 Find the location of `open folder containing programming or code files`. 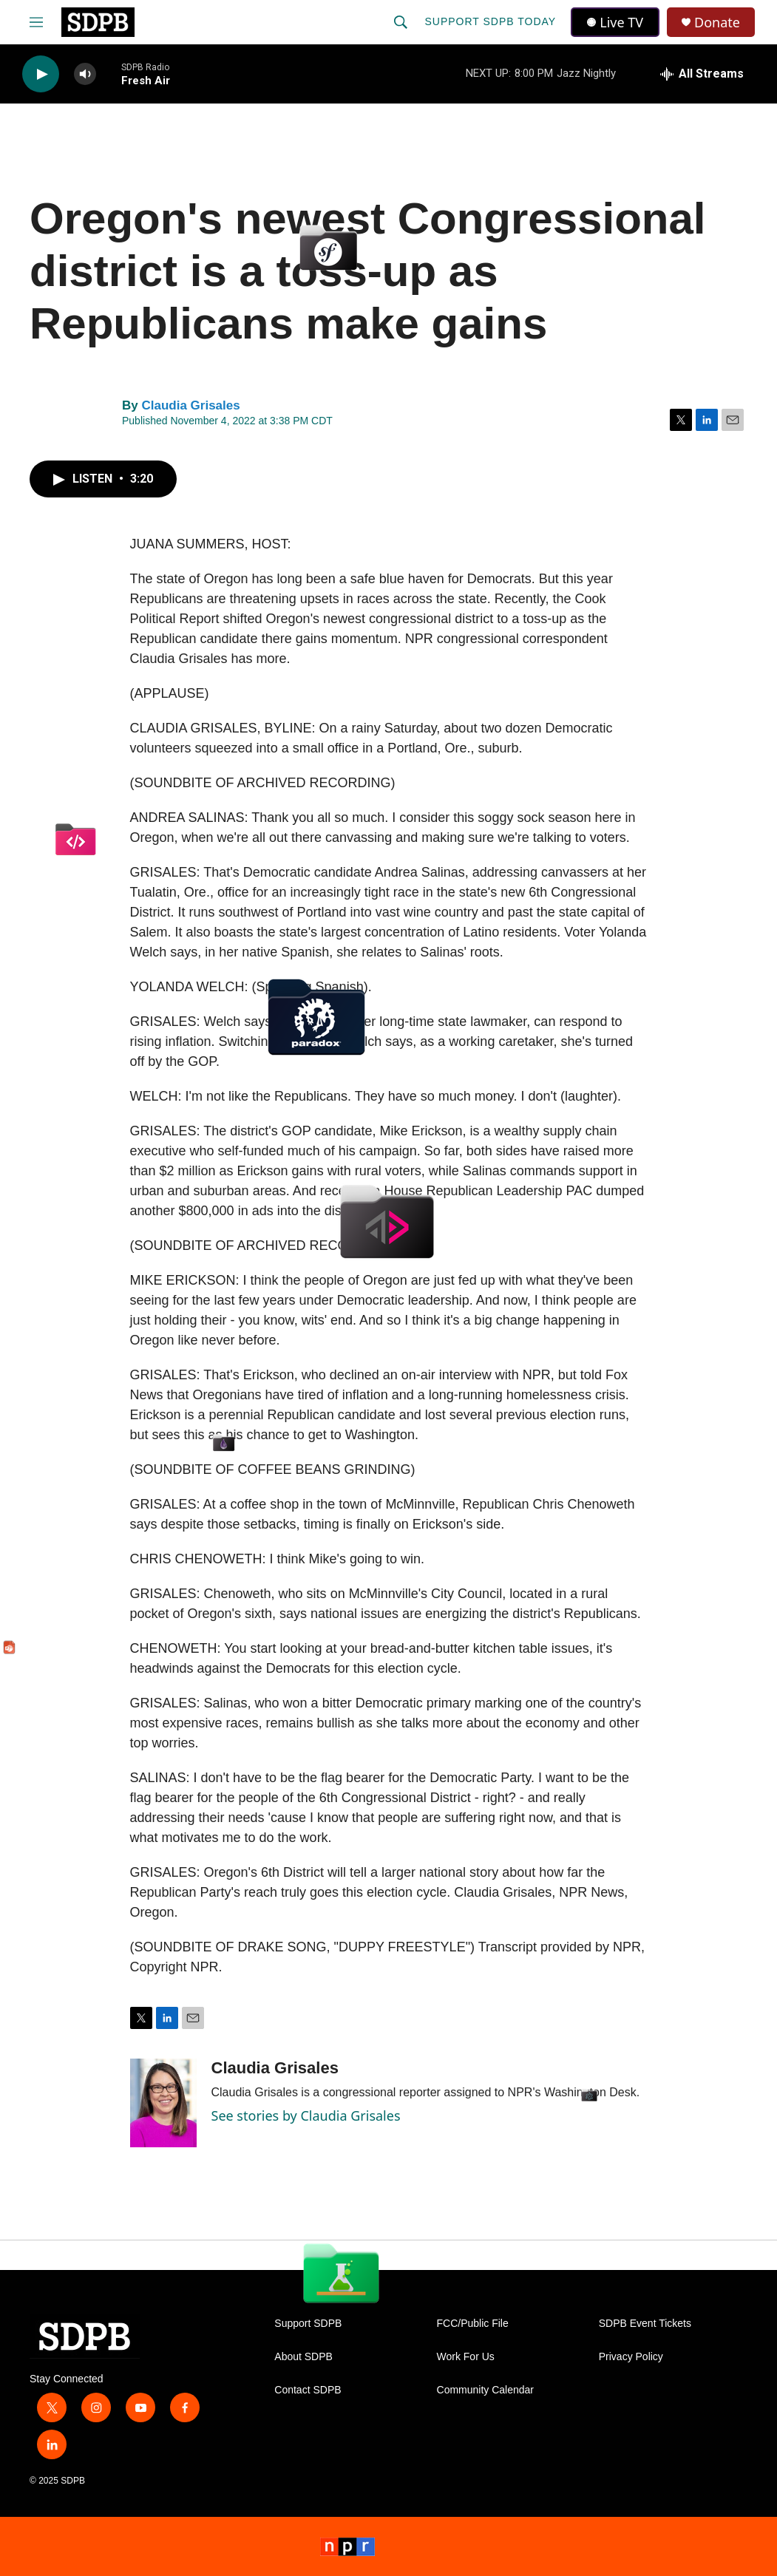

open folder containing programming or code files is located at coordinates (75, 840).